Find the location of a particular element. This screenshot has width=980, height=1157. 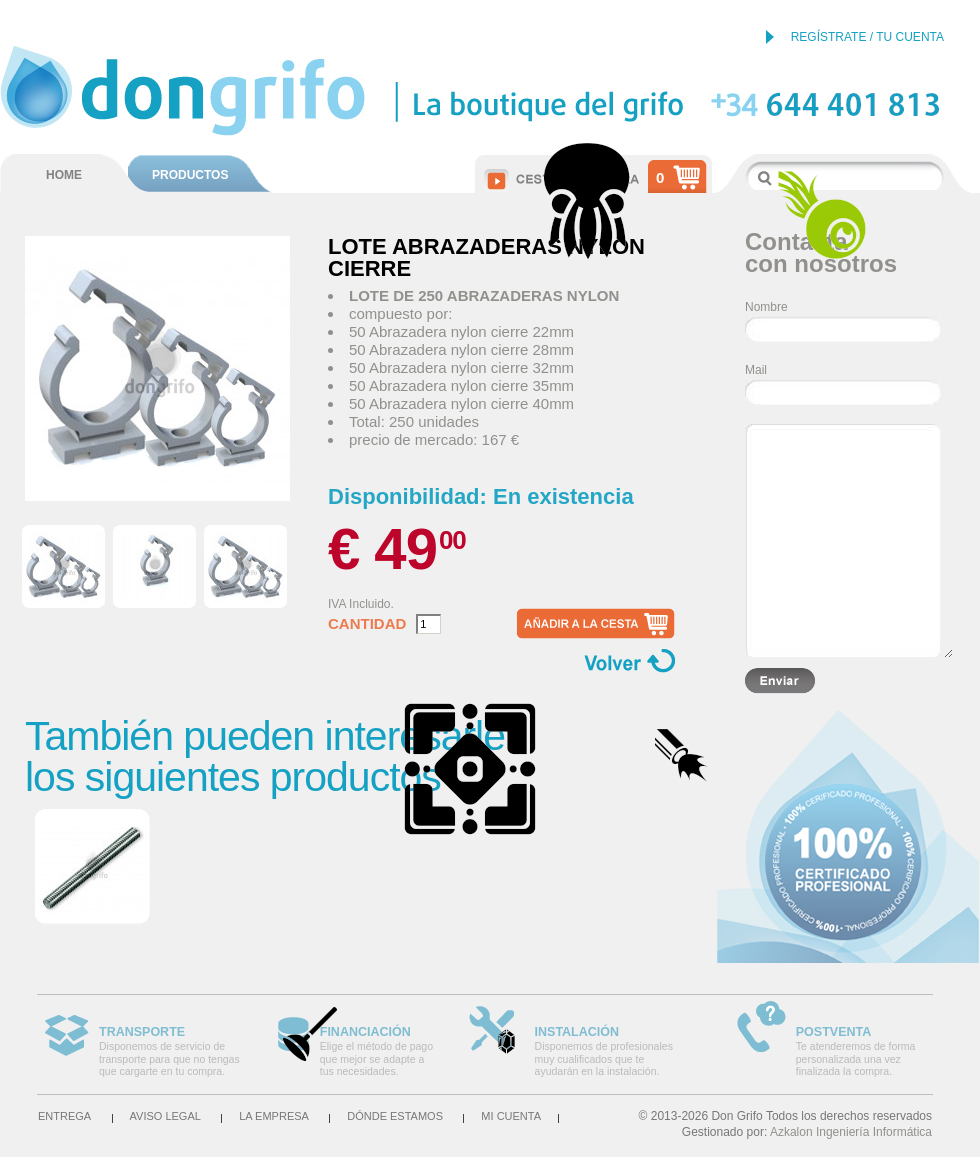

collect or spend in-game currency is located at coordinates (506, 1041).